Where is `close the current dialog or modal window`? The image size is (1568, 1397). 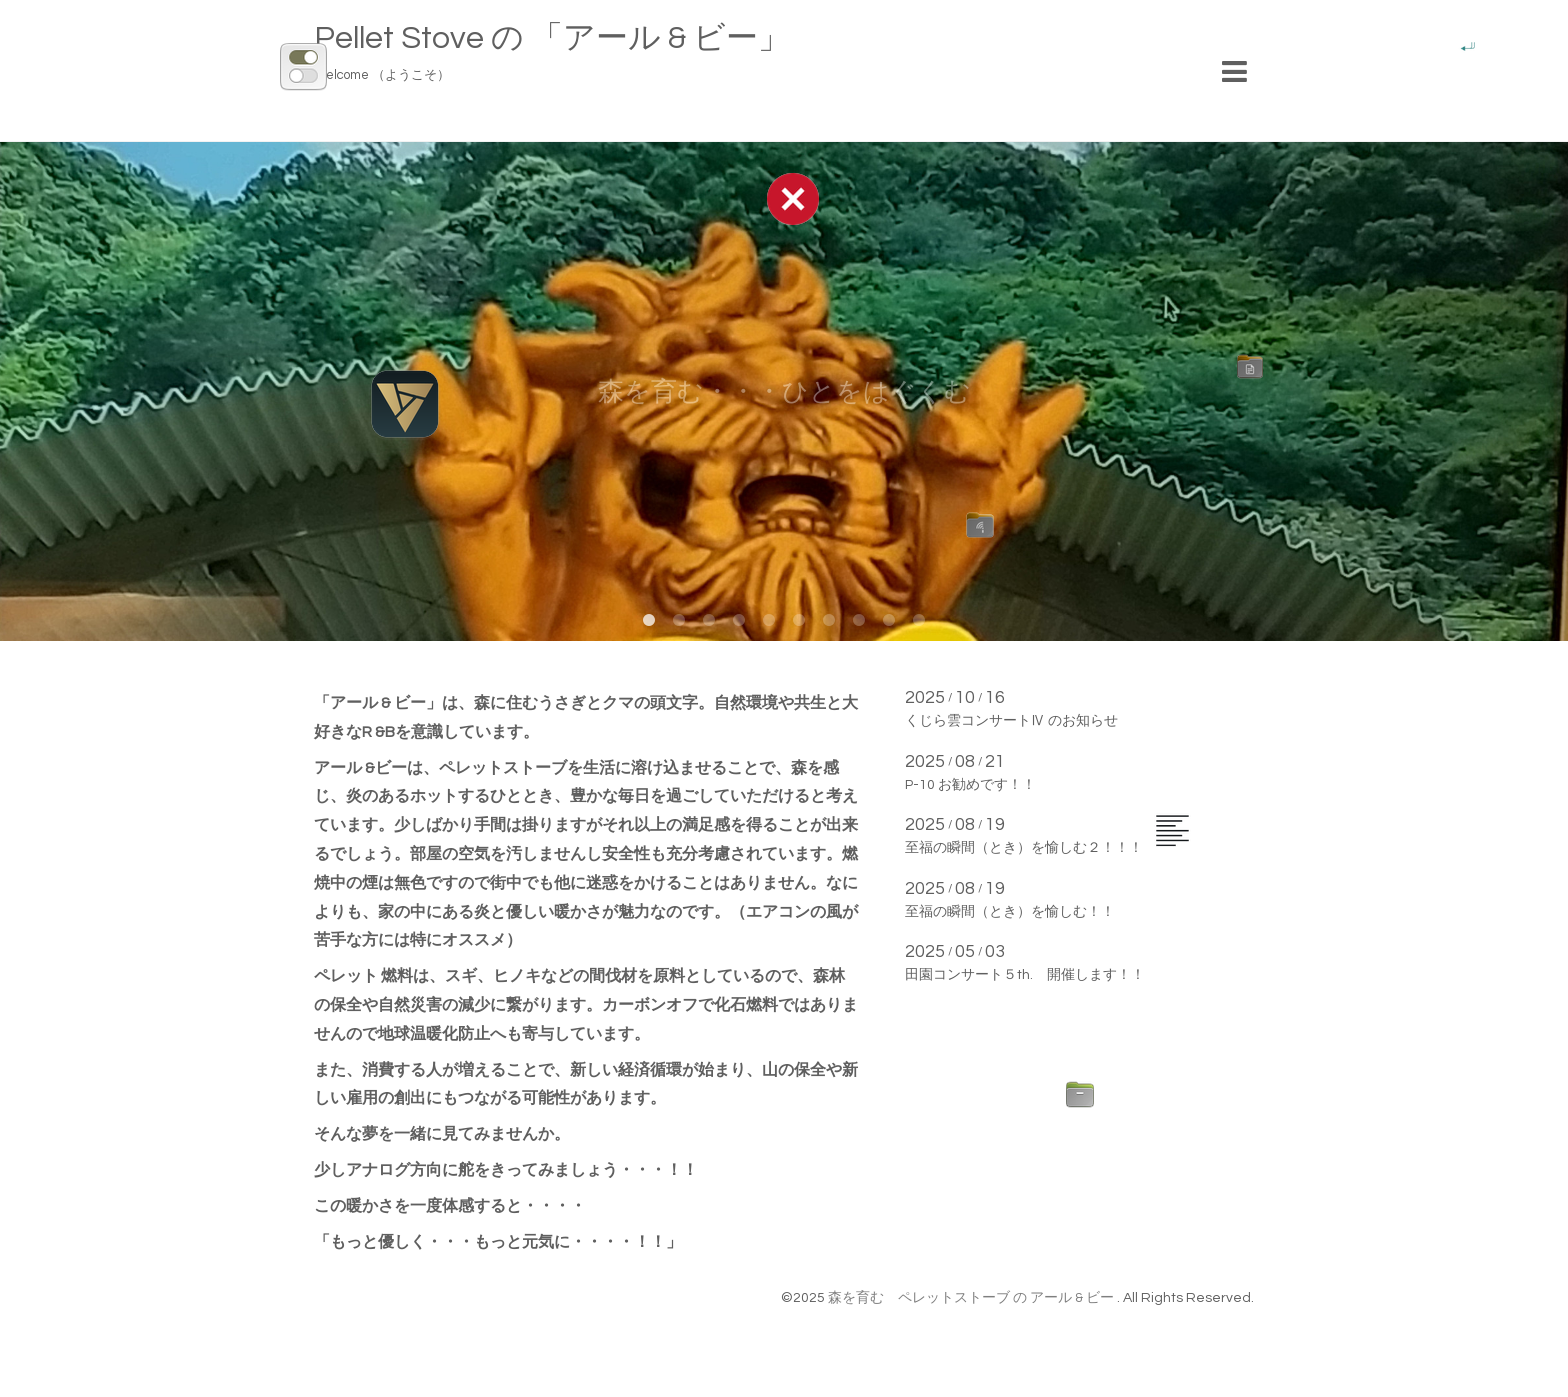 close the current dialog or modal window is located at coordinates (793, 199).